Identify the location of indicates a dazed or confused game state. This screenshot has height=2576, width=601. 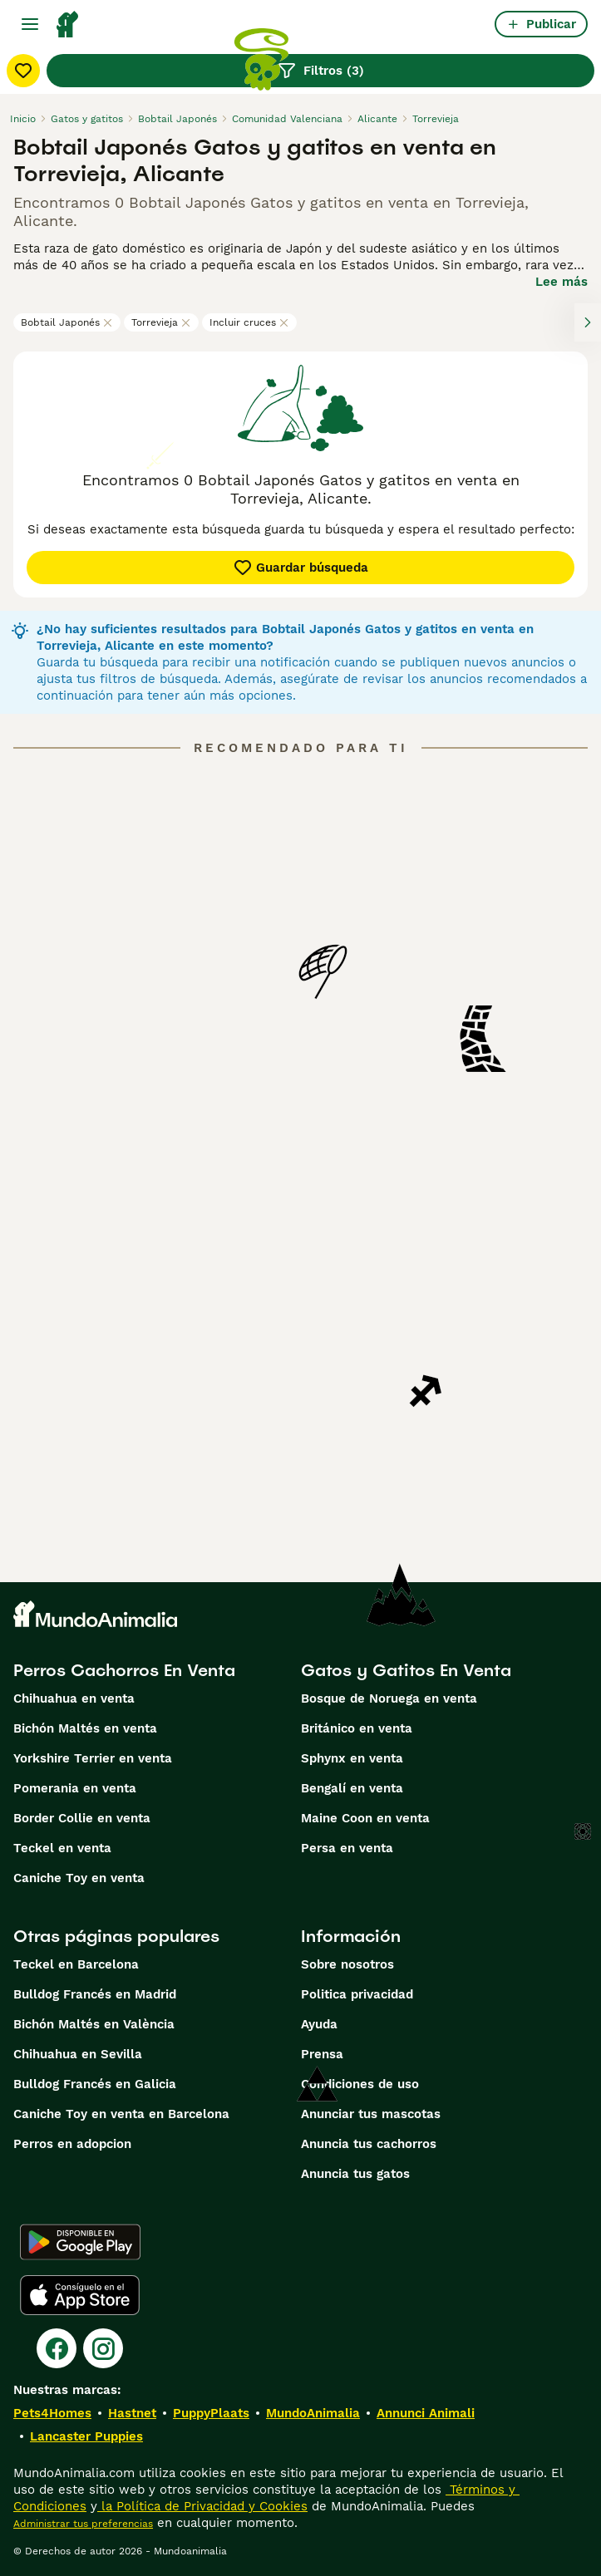
(263, 59).